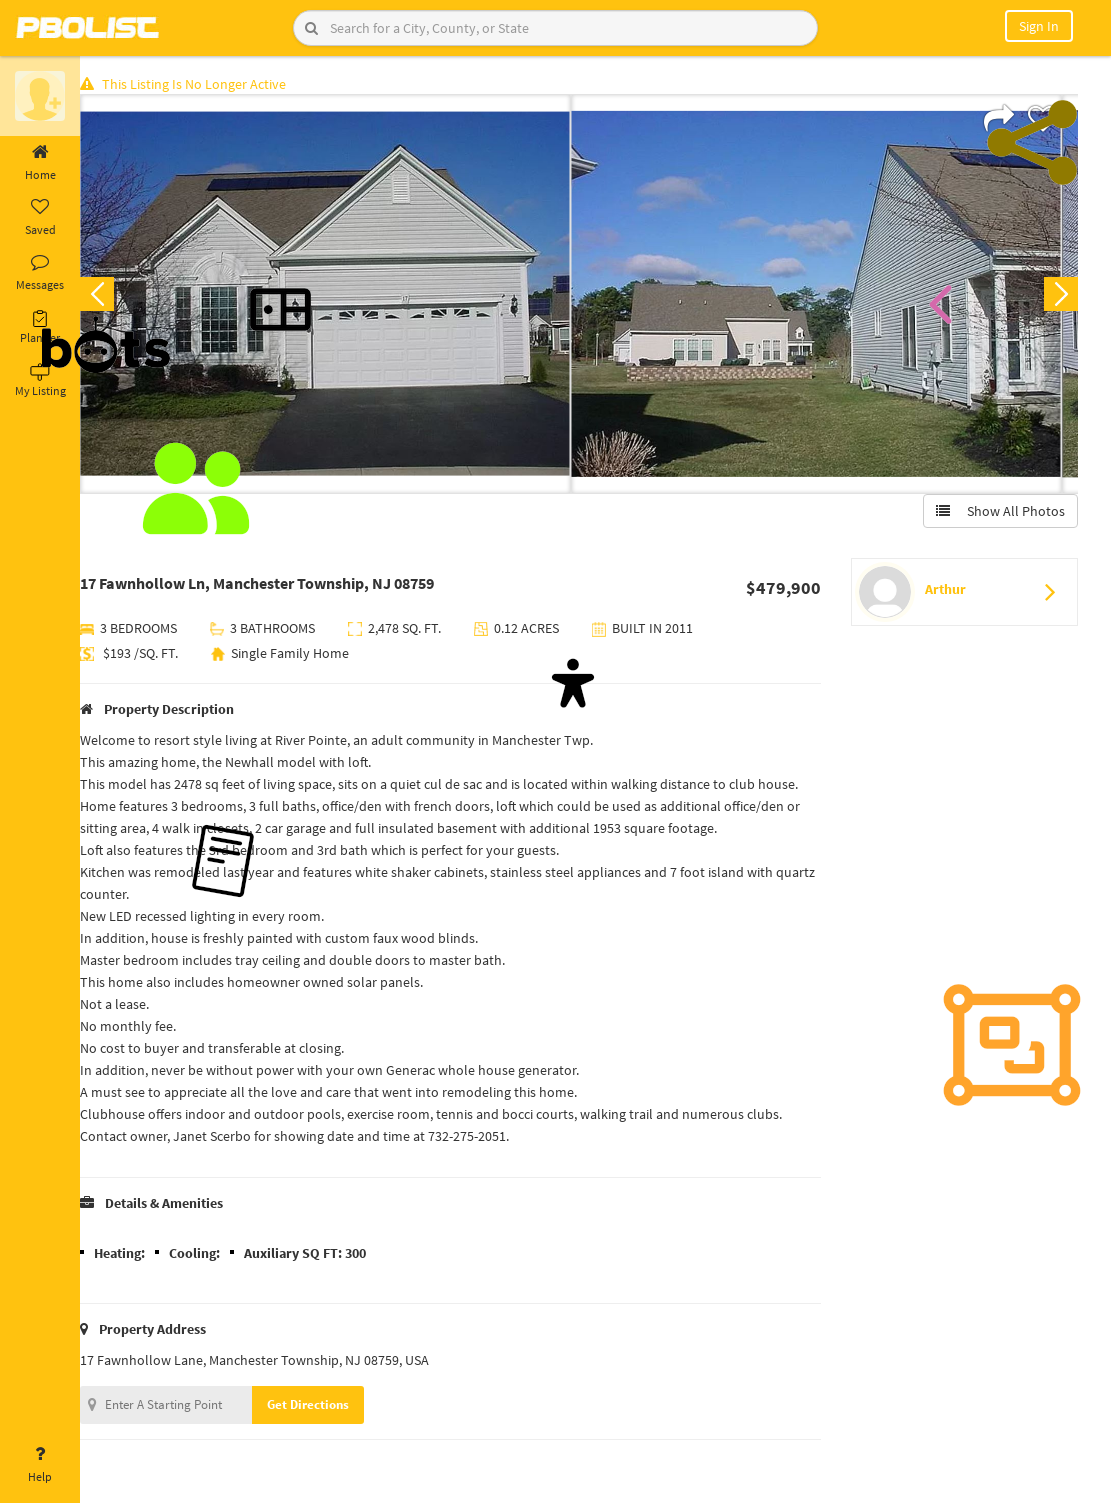 This screenshot has height=1503, width=1111. What do you see at coordinates (106, 350) in the screenshot?
I see `bots platform logo` at bounding box center [106, 350].